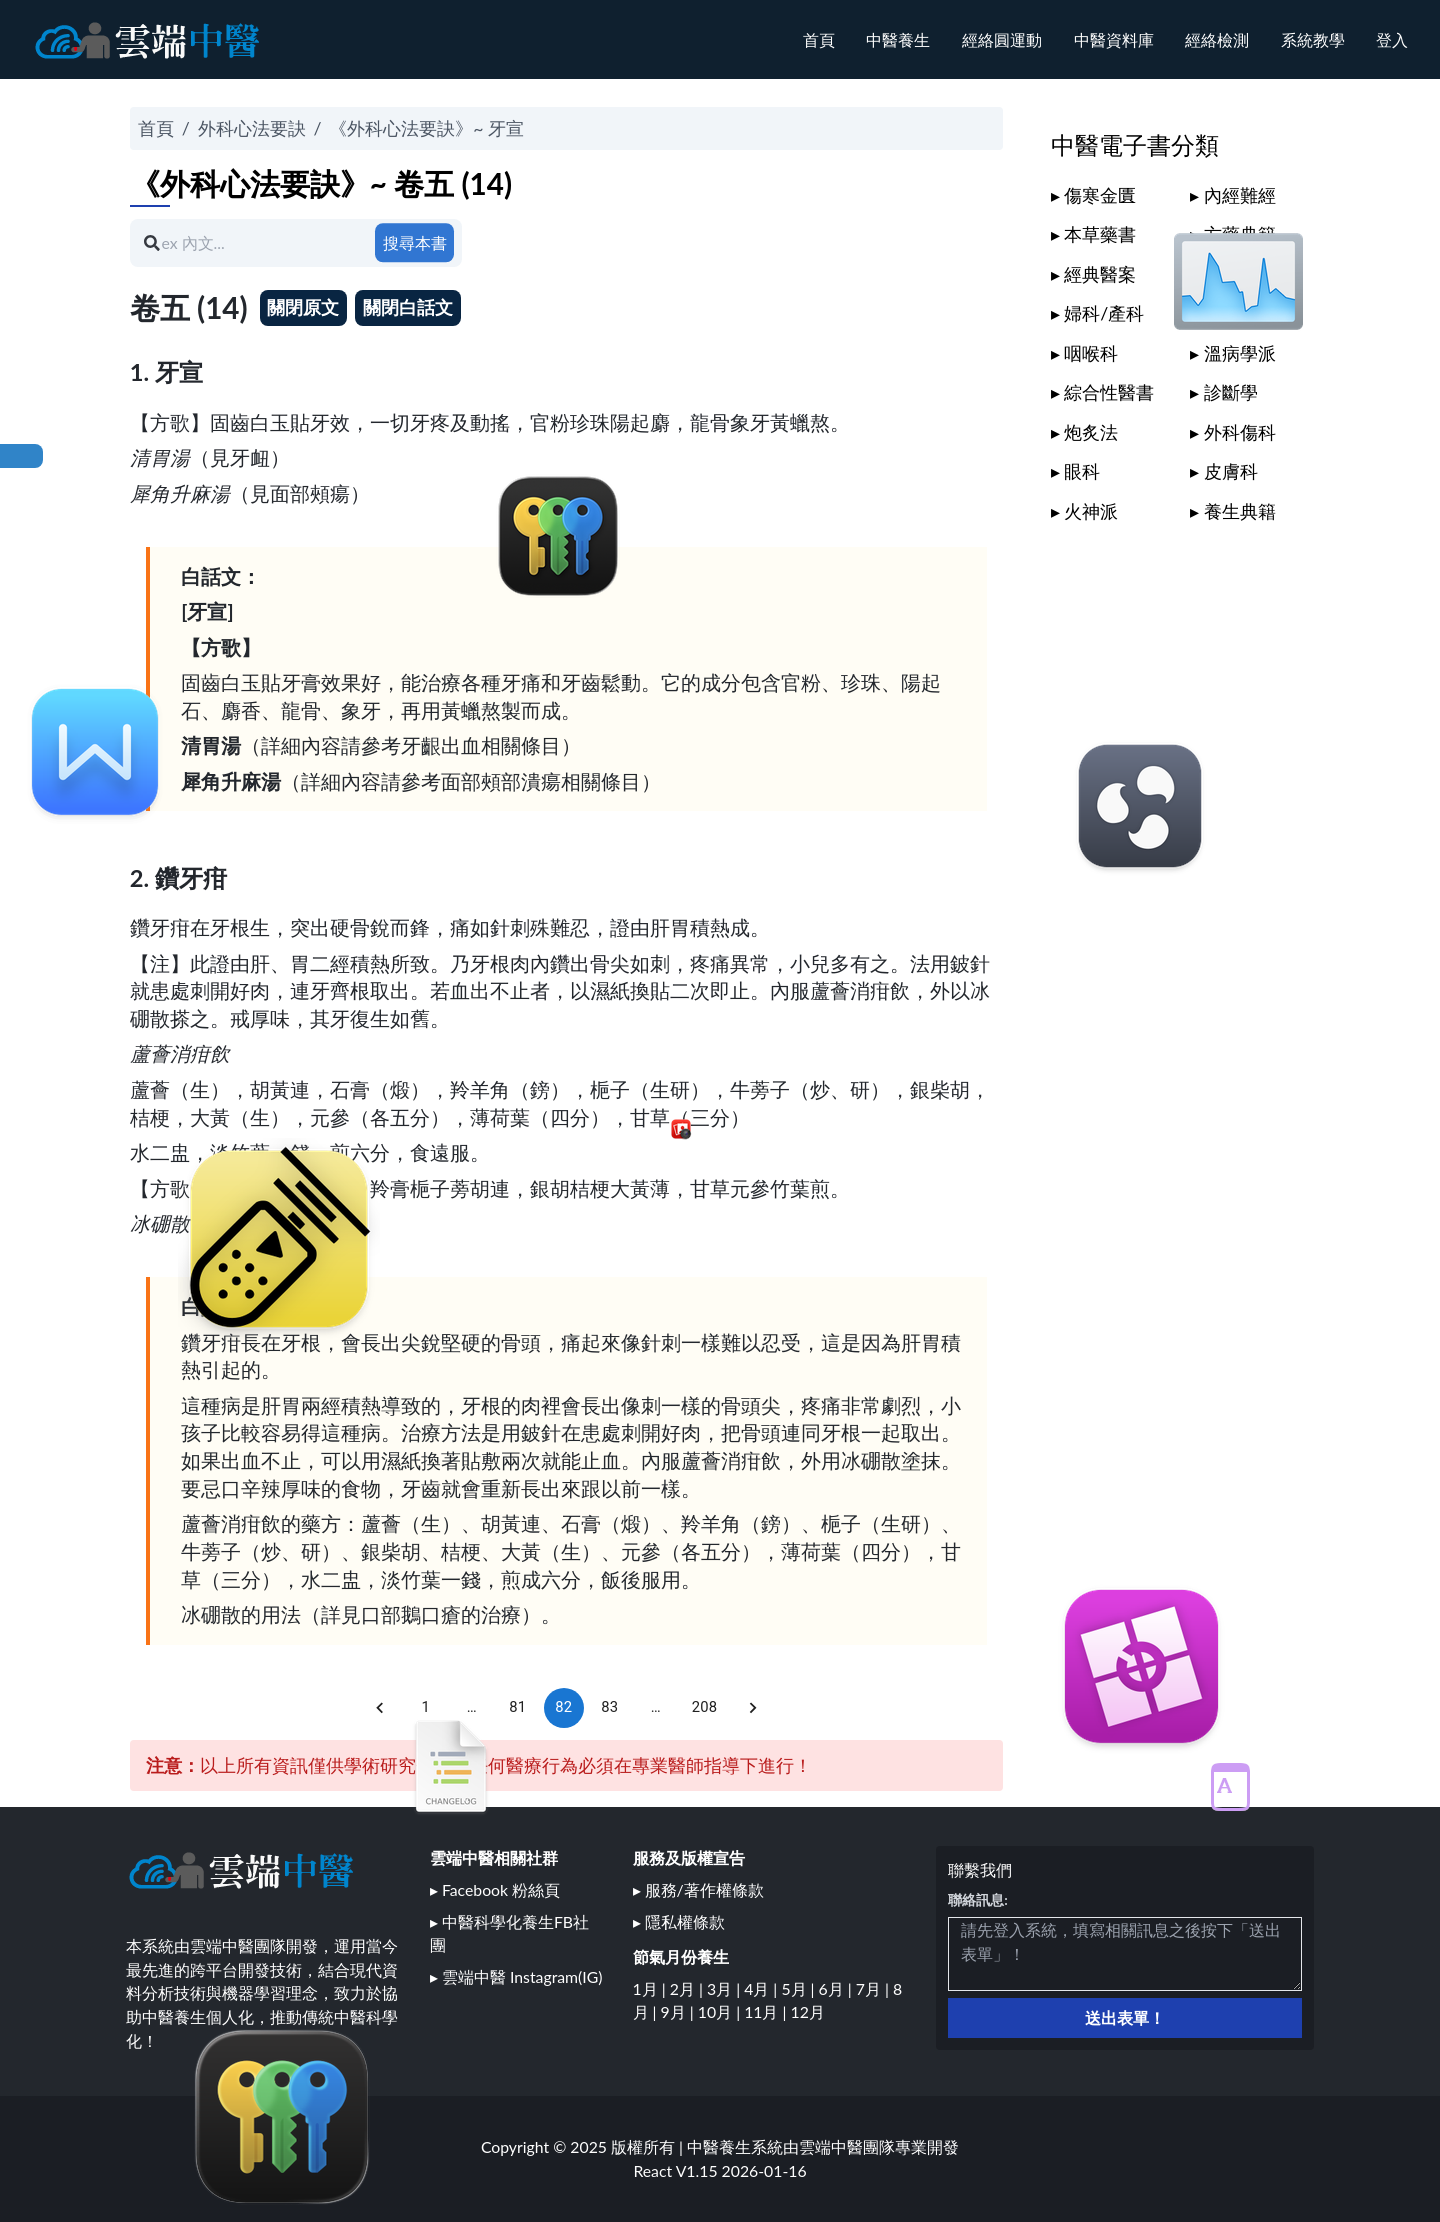  Describe the element at coordinates (1140, 806) in the screenshot. I see `launch ubuntu budgie desktop application` at that location.